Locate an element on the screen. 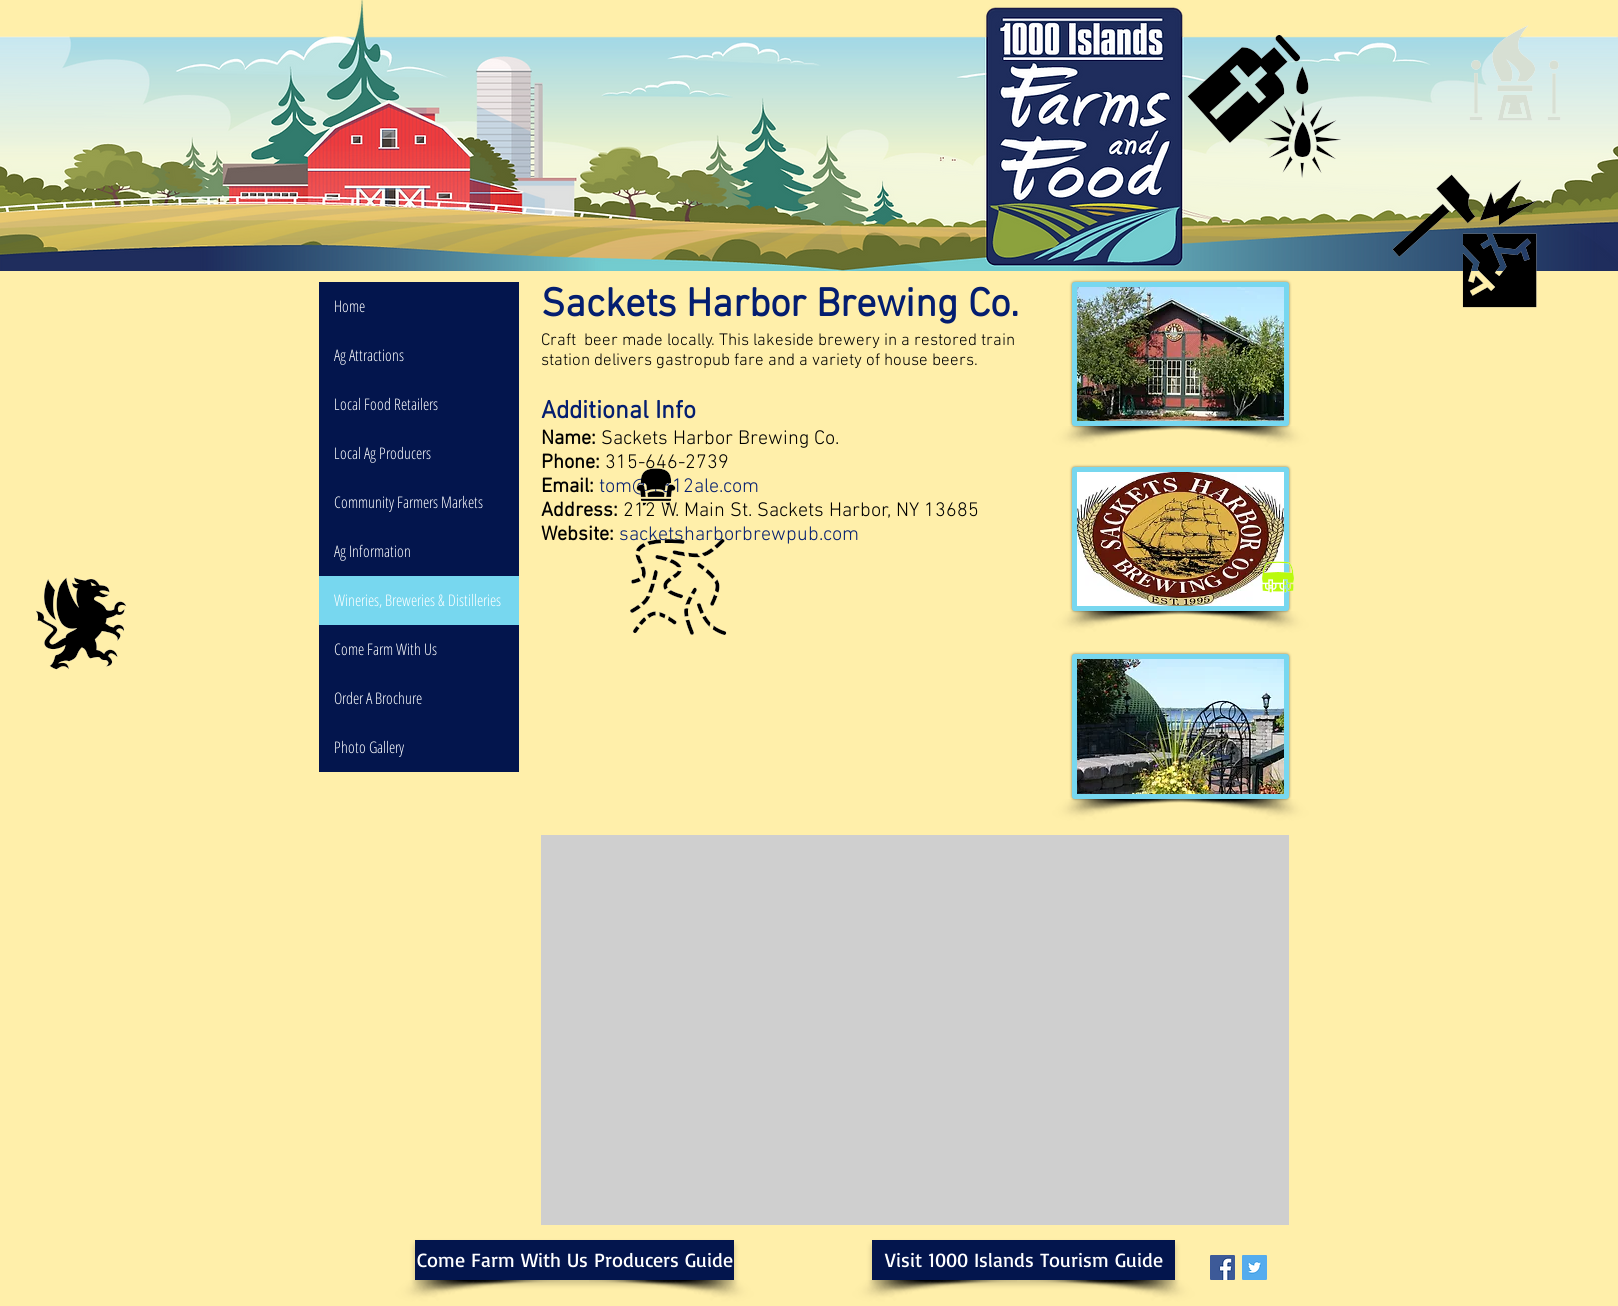 This screenshot has height=1306, width=1618. browse furniture or home decor items is located at coordinates (656, 487).